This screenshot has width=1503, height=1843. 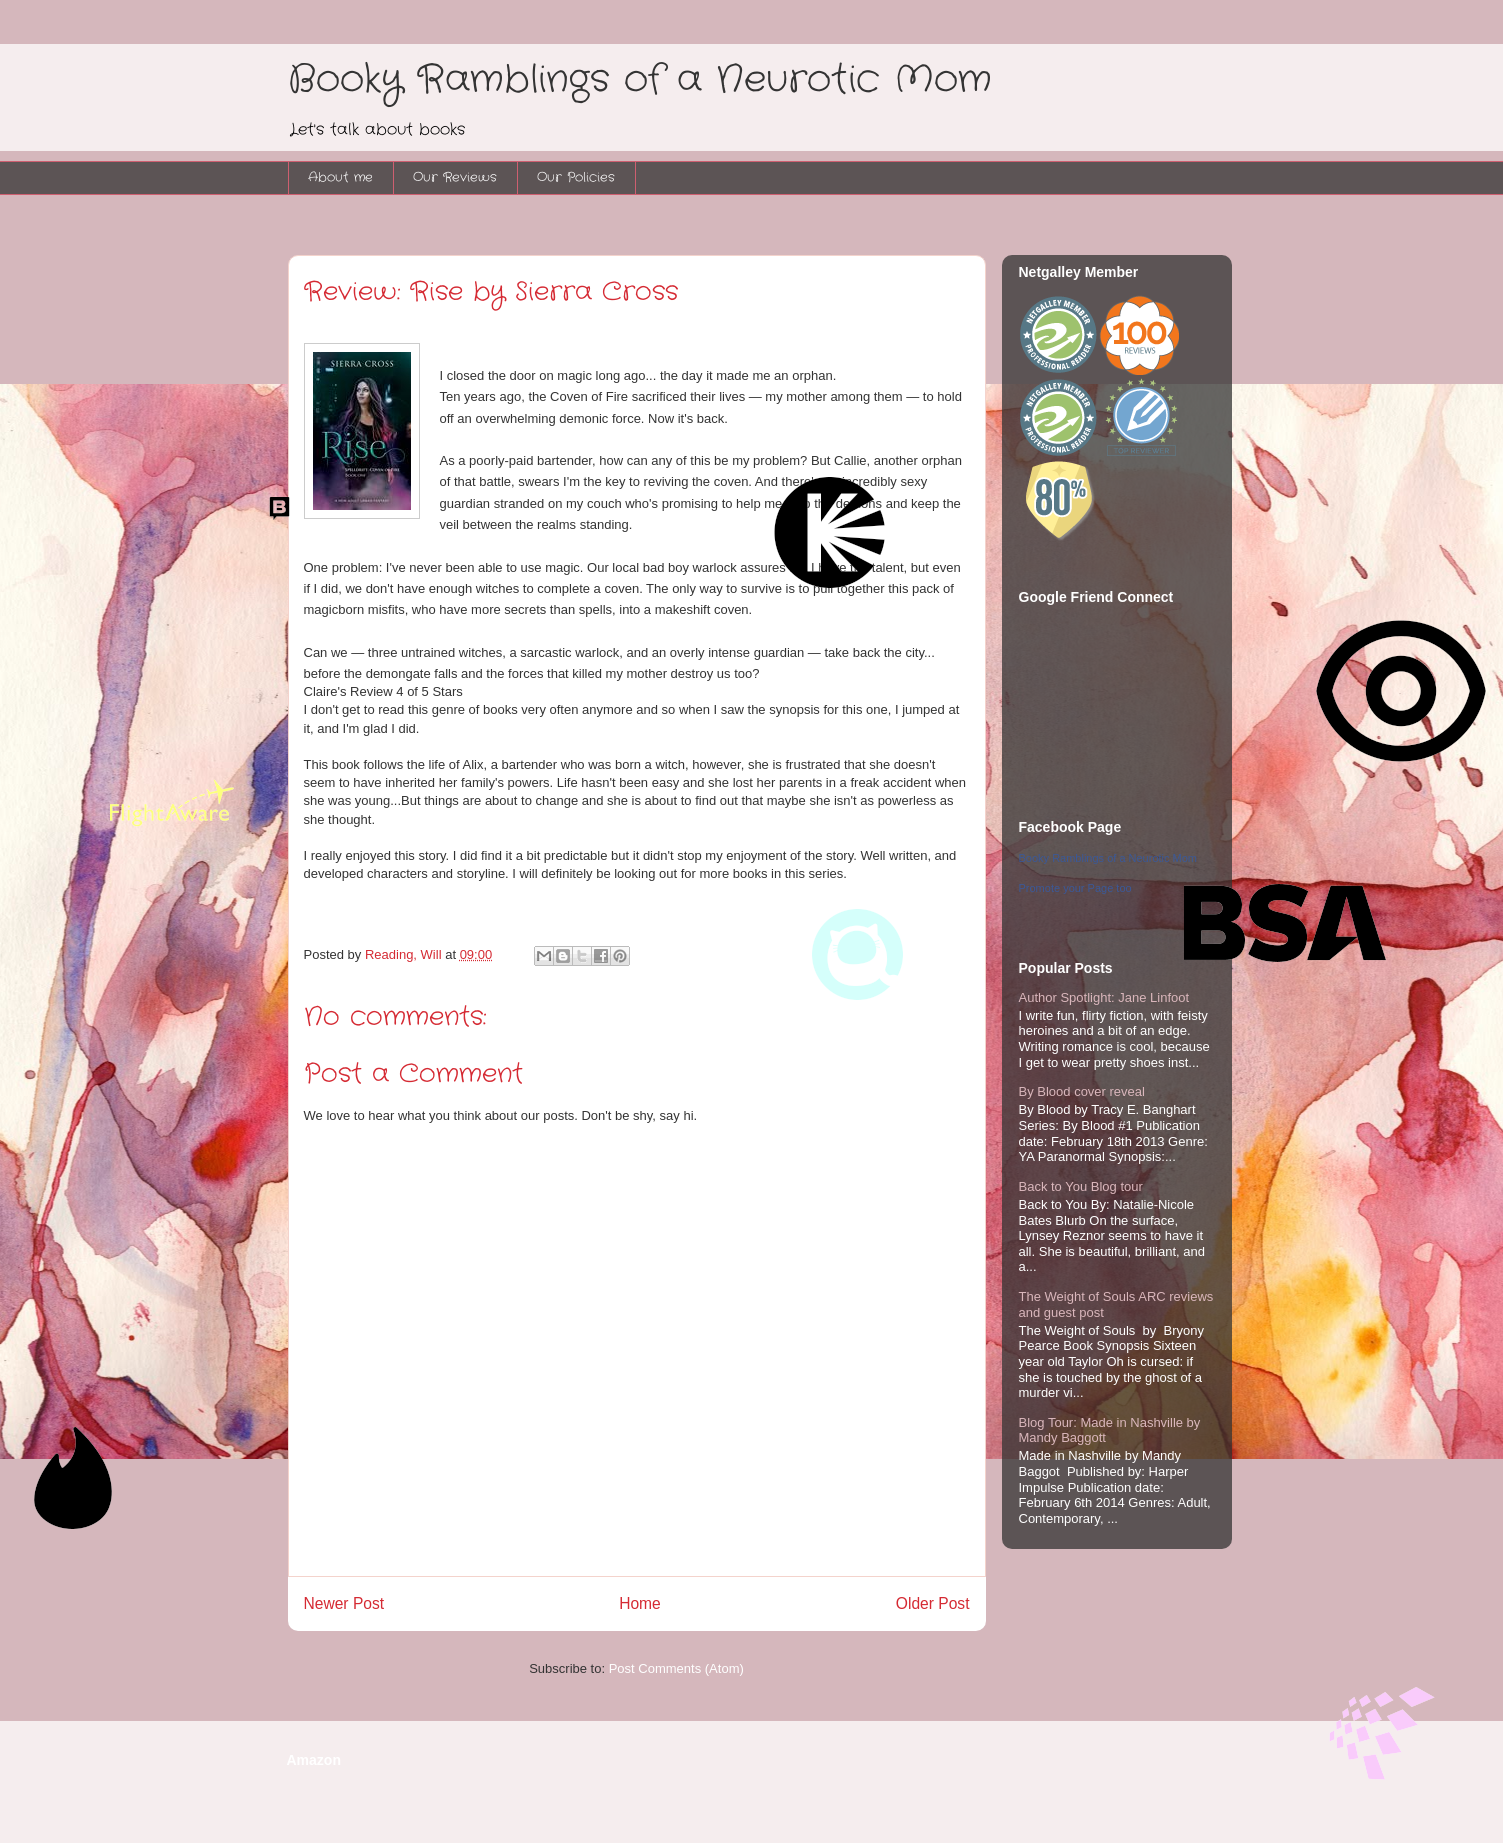 I want to click on buysellads company logo, so click(x=1285, y=923).